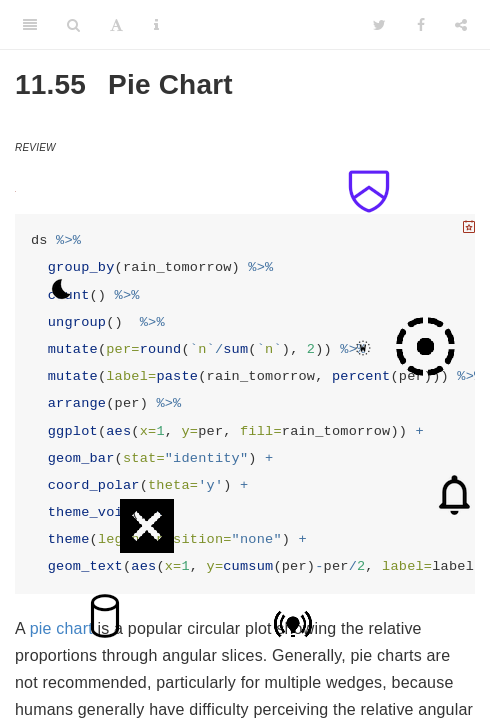  I want to click on view favorite or starred events, so click(469, 227).